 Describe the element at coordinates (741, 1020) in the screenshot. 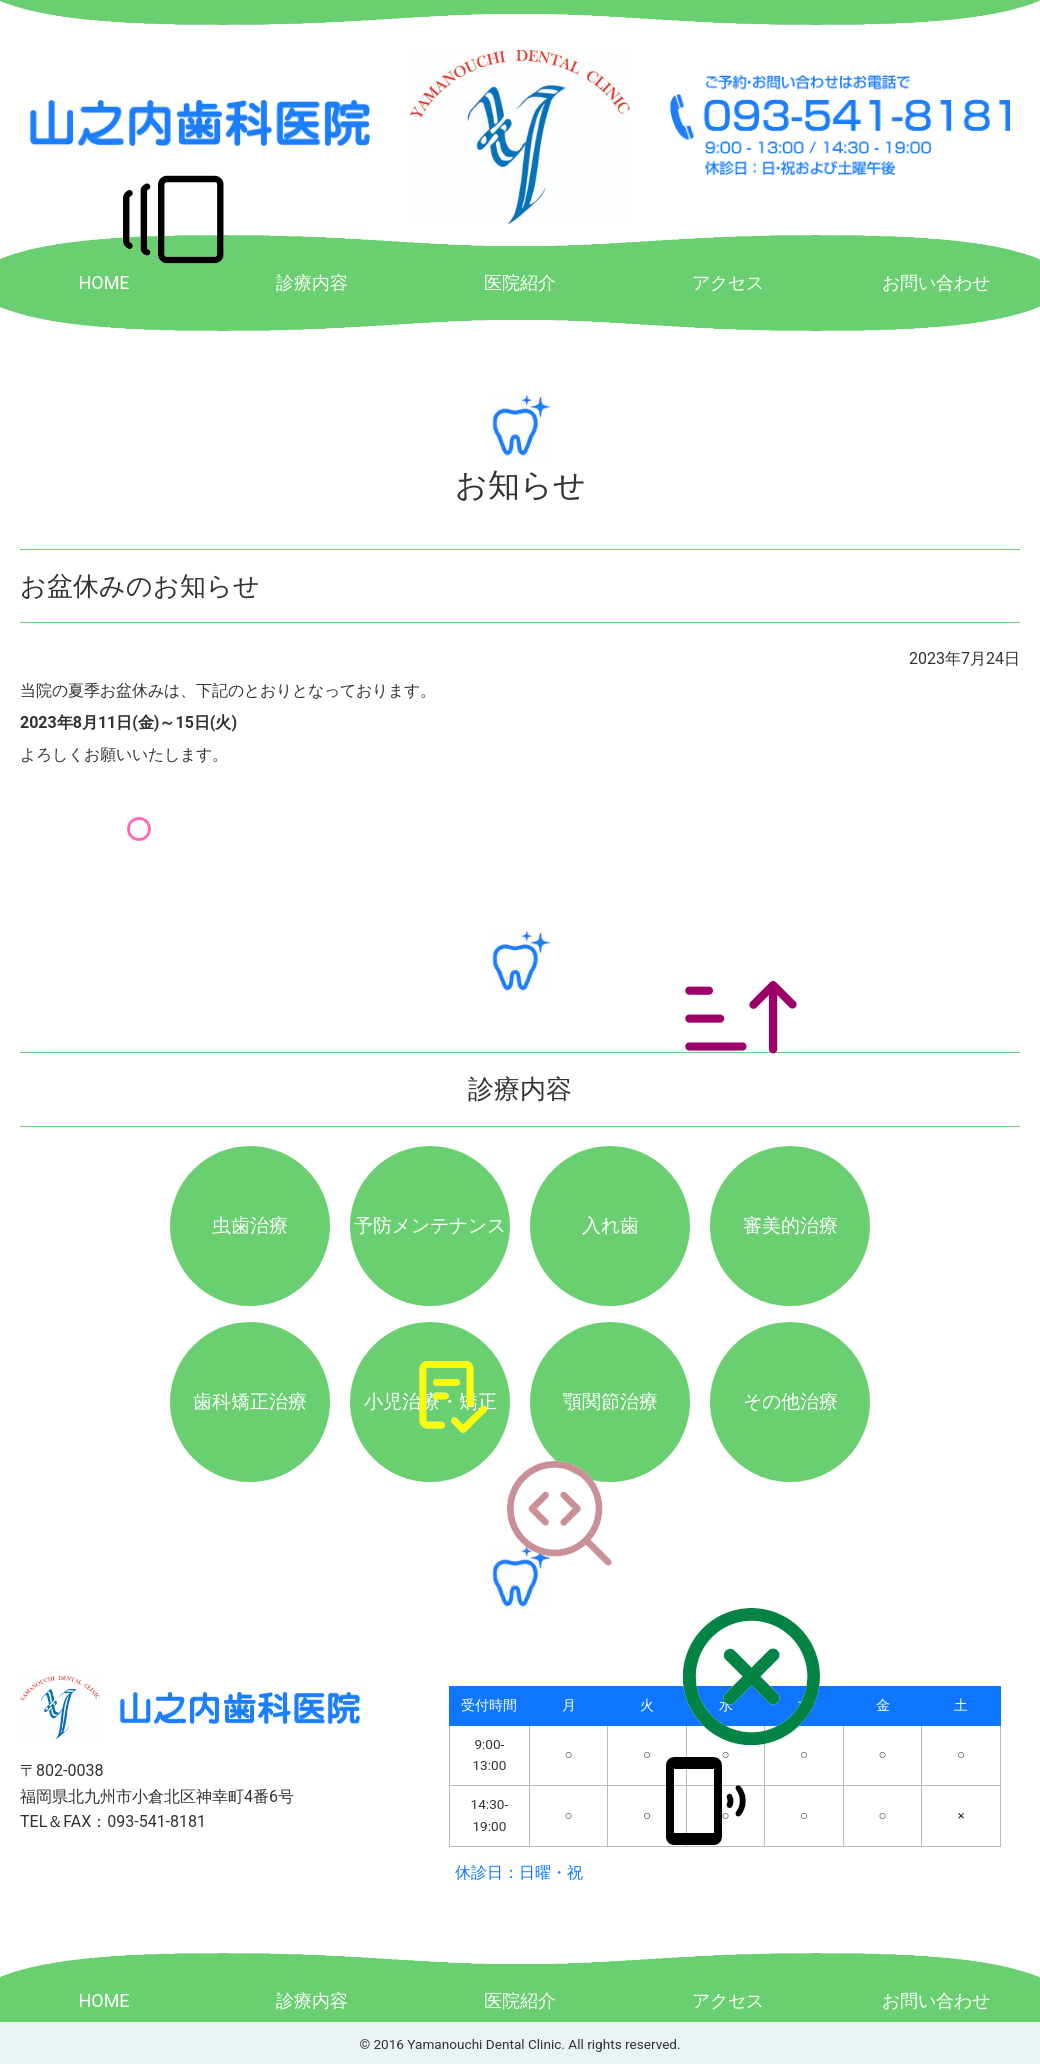

I see `sort items in ascending order` at that location.